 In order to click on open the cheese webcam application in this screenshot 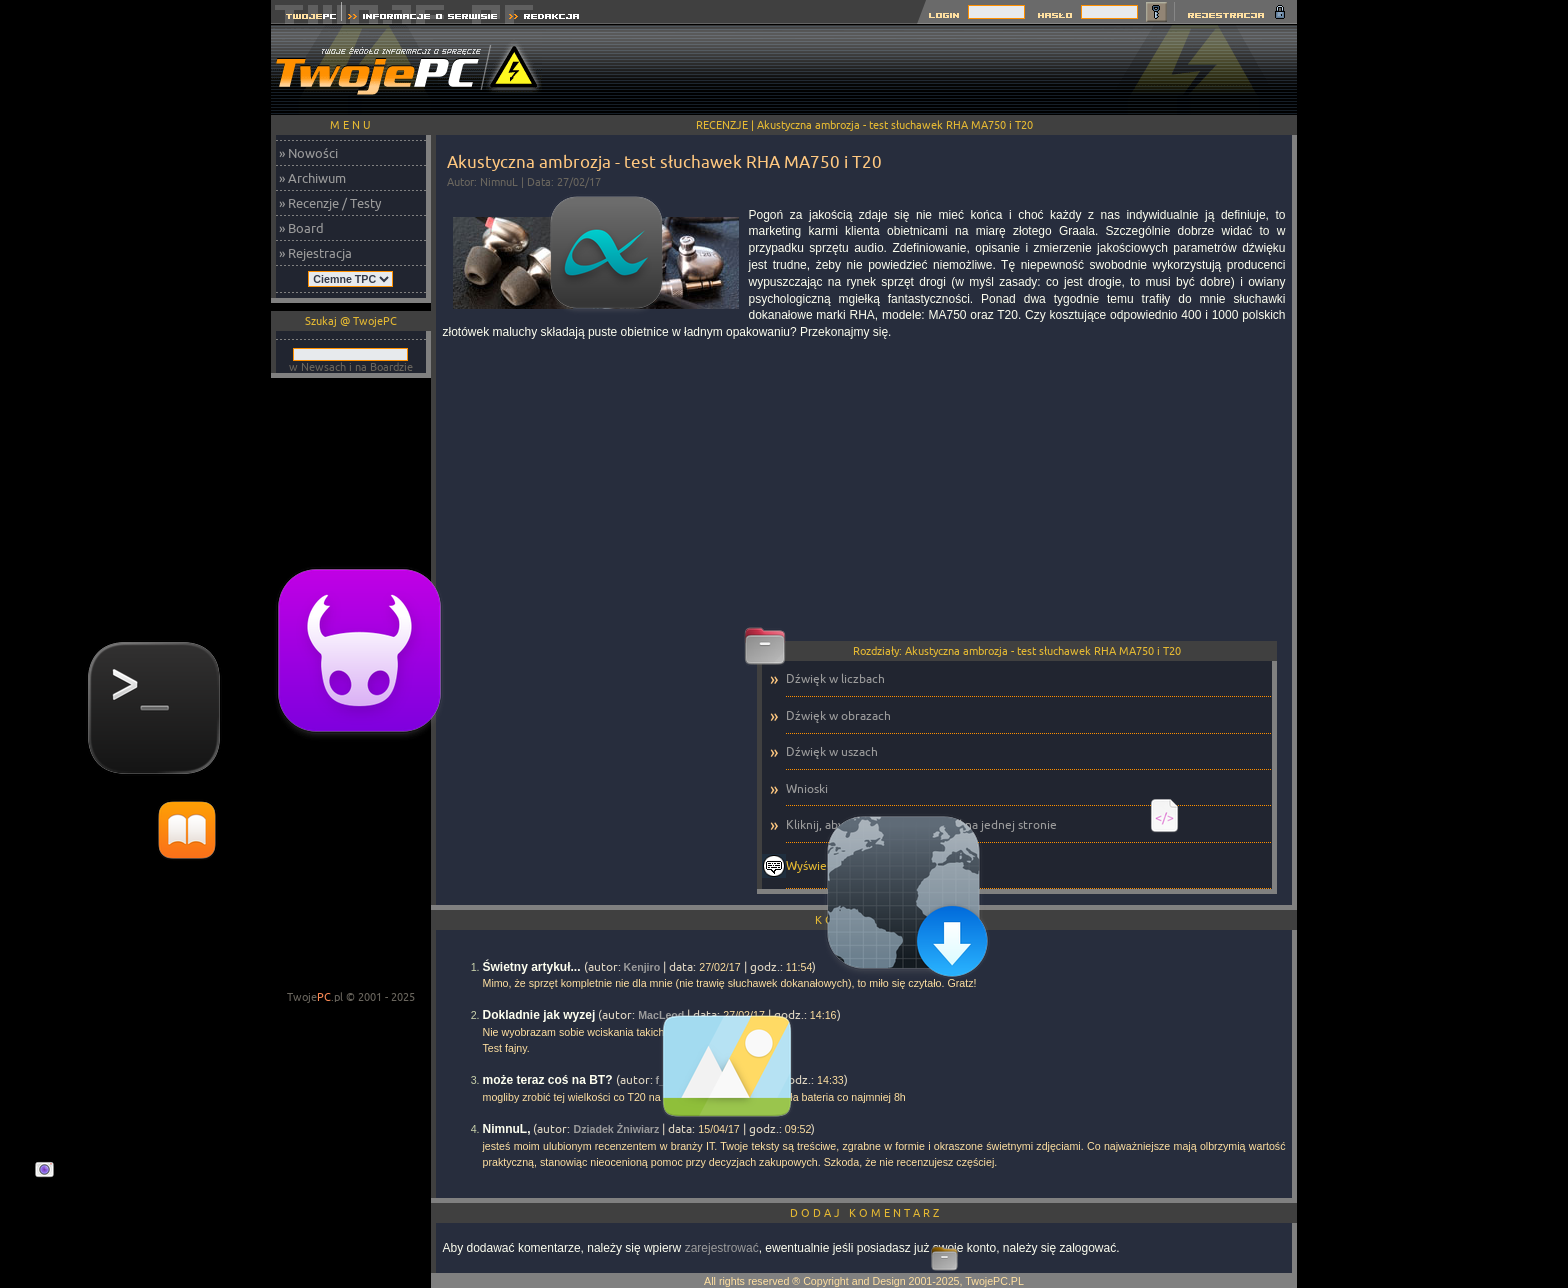, I will do `click(44, 1169)`.